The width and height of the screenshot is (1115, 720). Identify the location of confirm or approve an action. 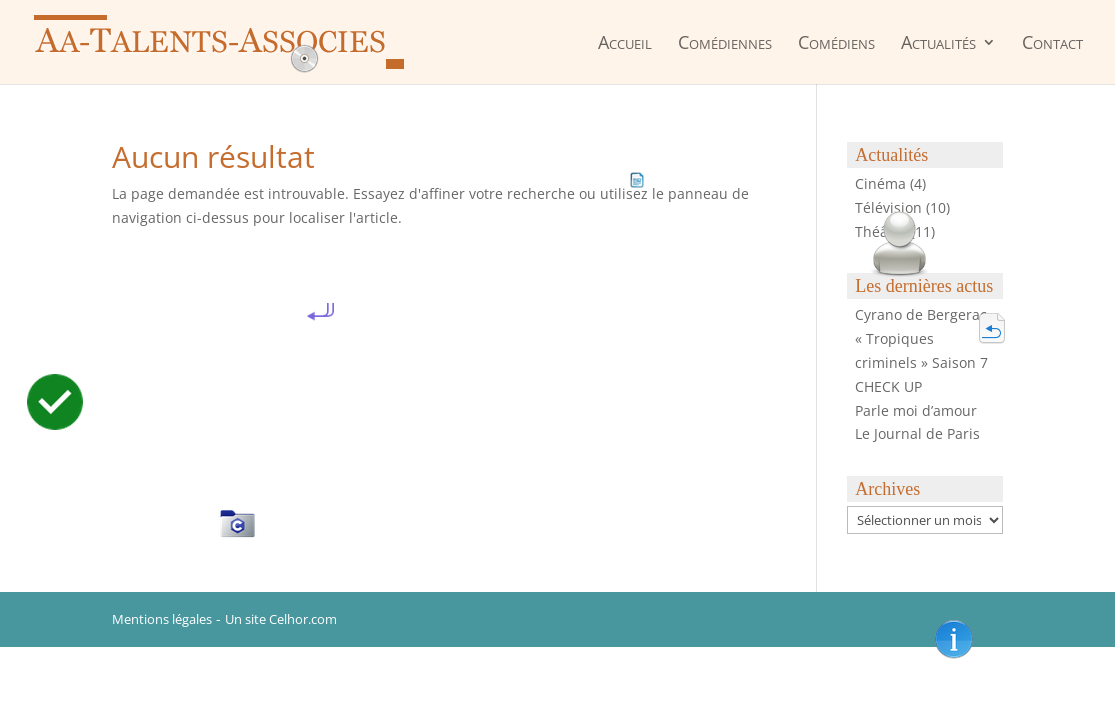
(55, 402).